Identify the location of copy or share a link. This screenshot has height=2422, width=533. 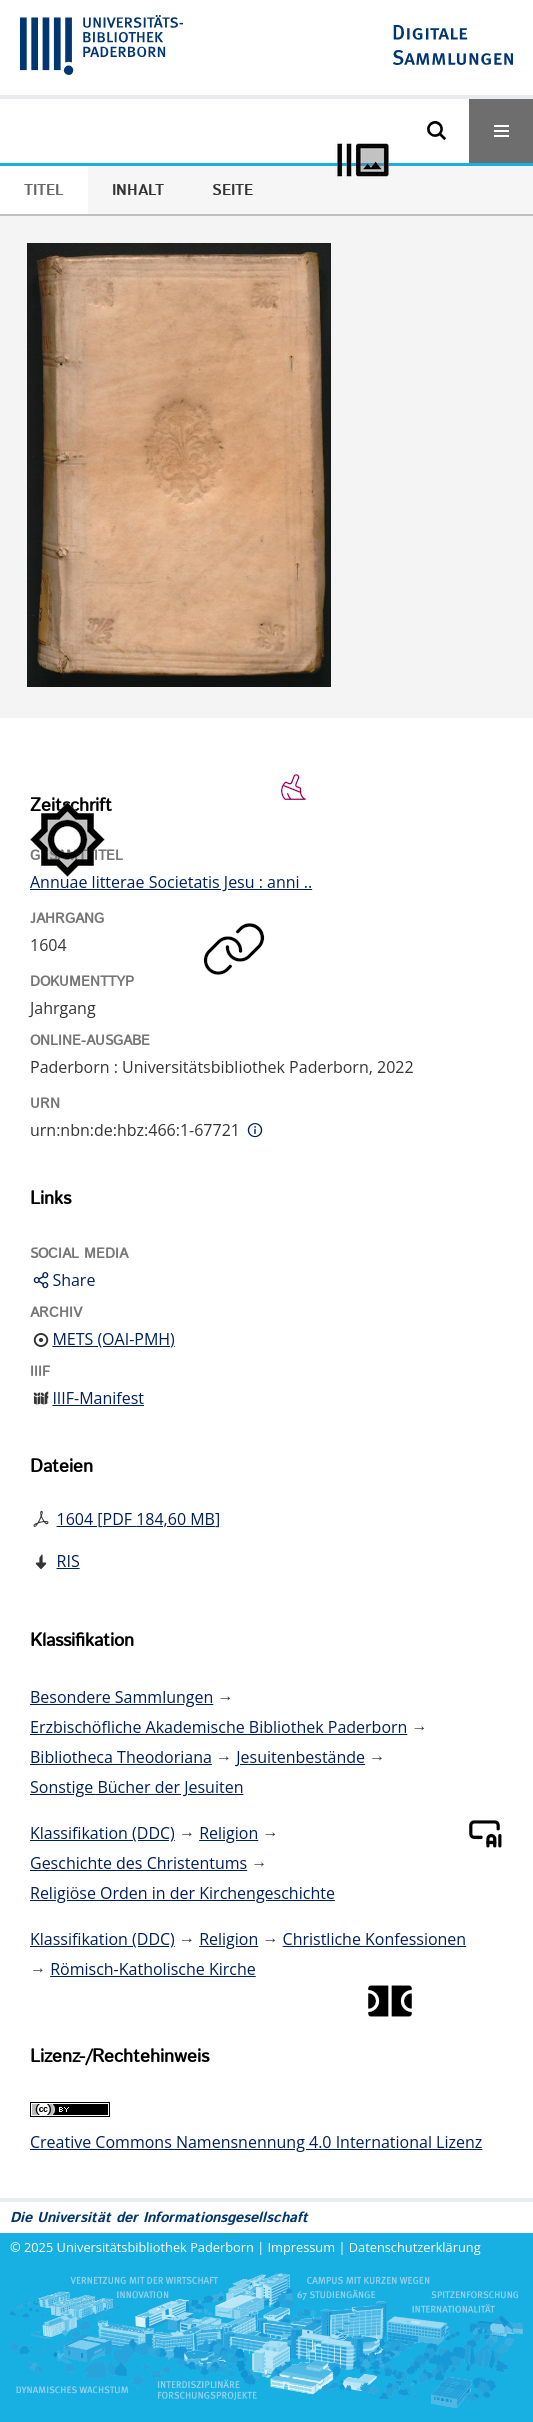
(234, 949).